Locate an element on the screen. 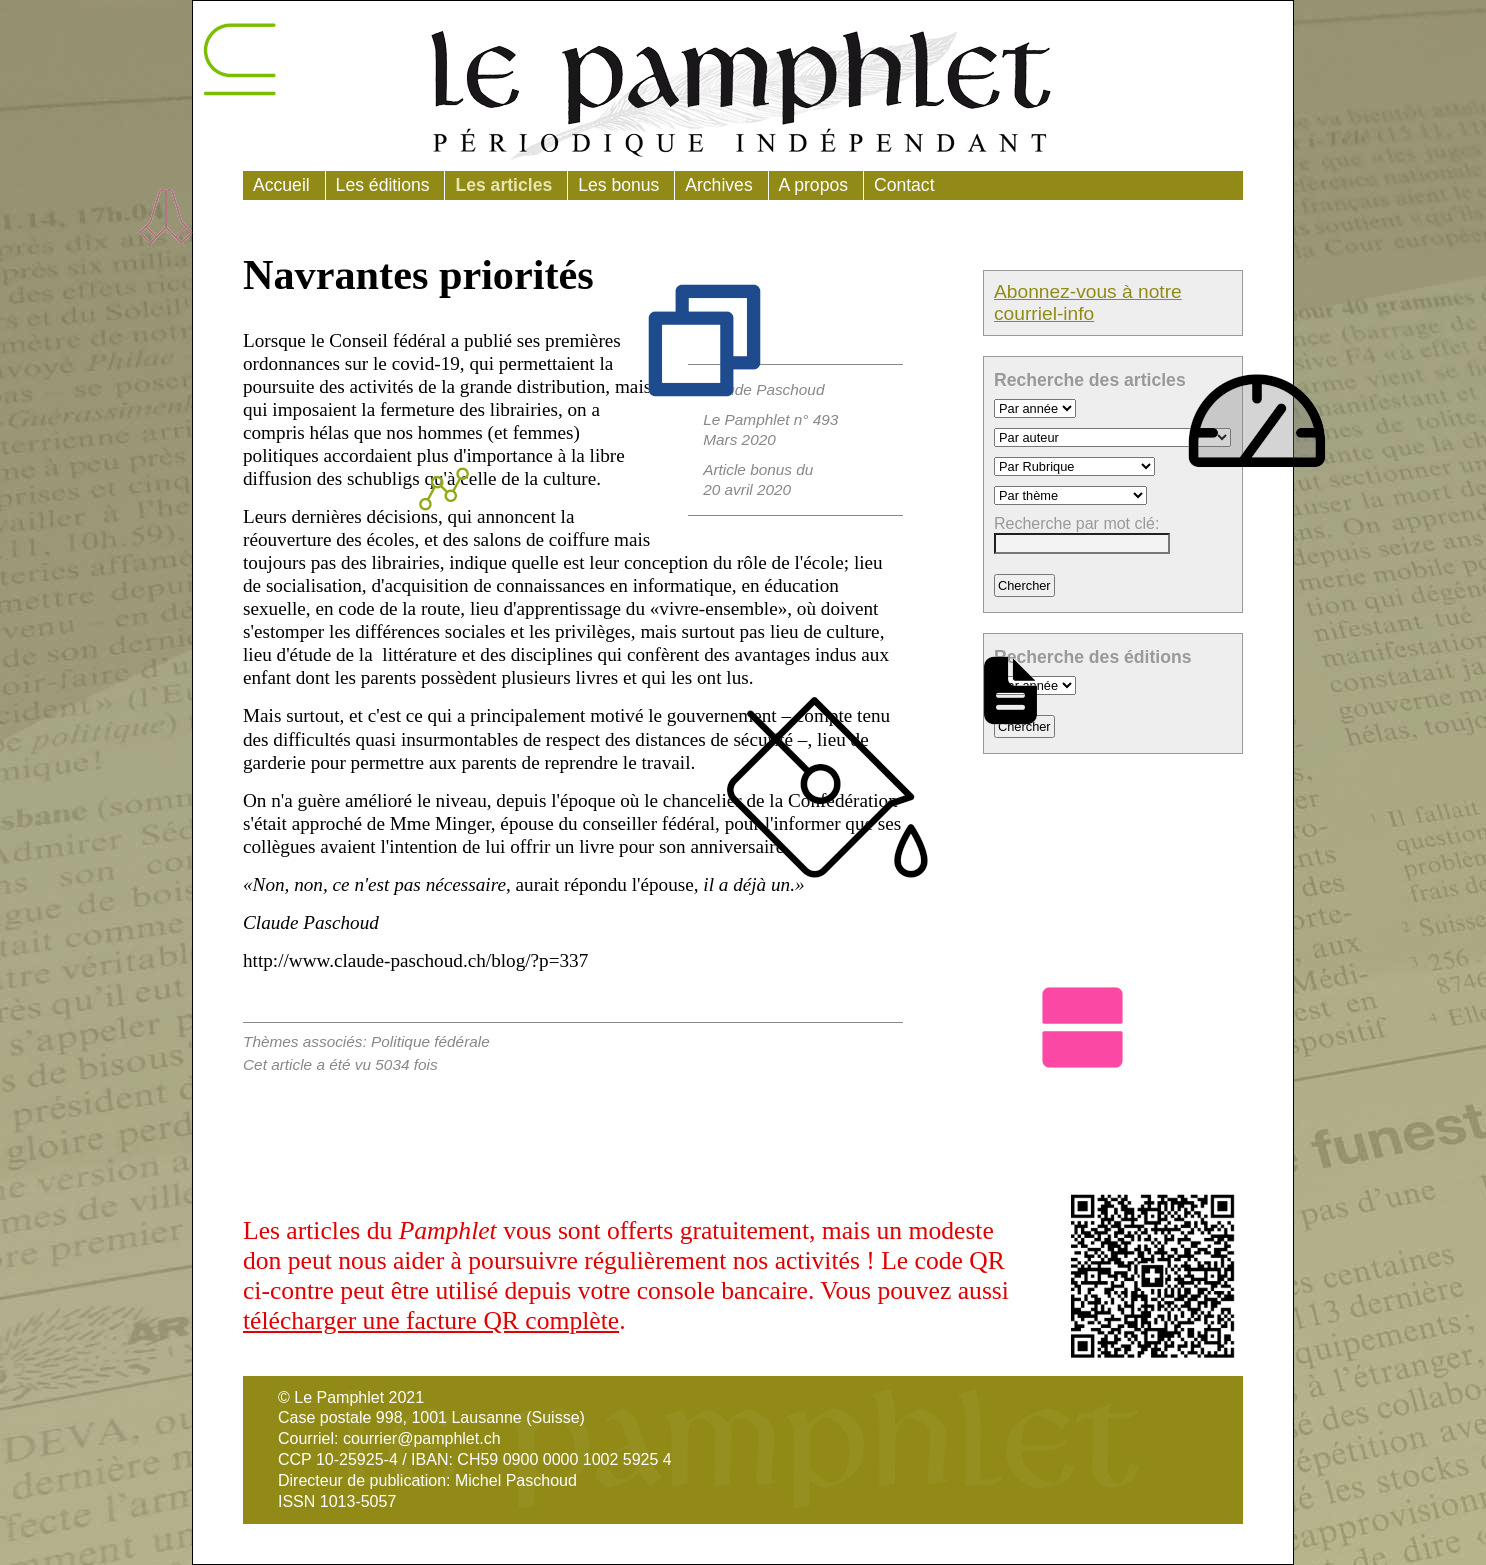  view document details is located at coordinates (1010, 690).